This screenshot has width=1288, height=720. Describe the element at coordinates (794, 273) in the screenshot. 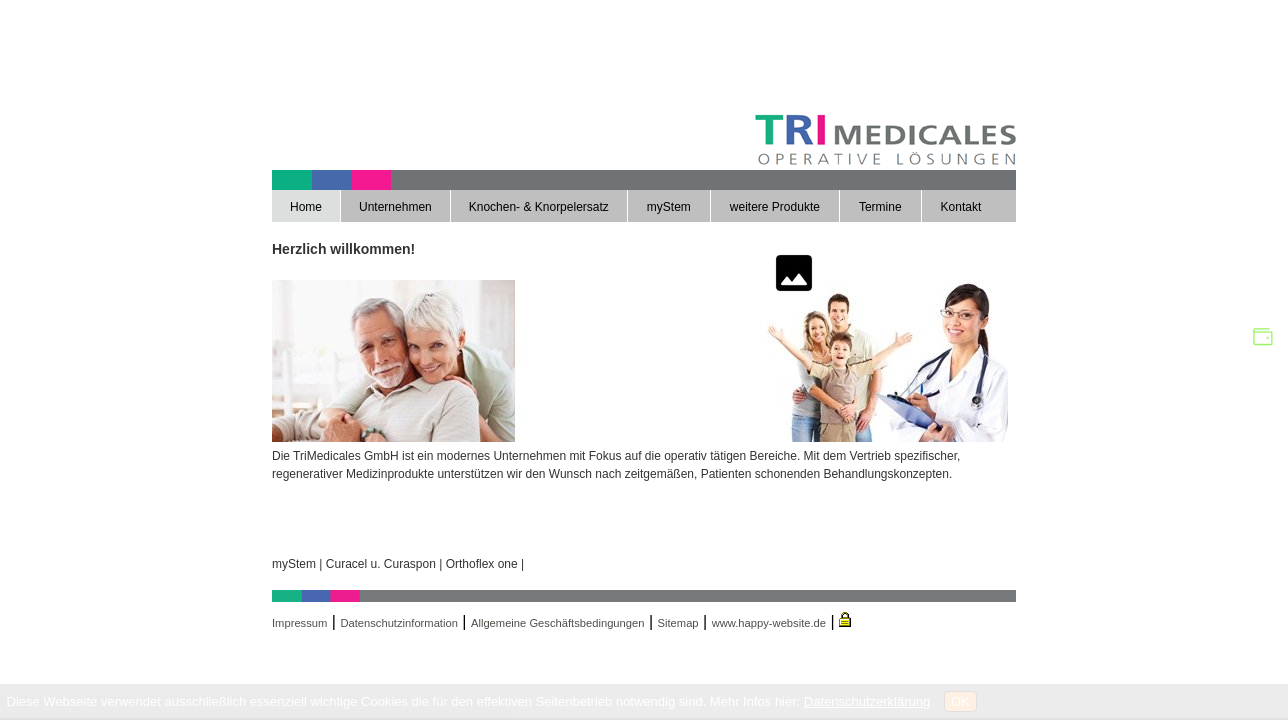

I see `view photos or images` at that location.